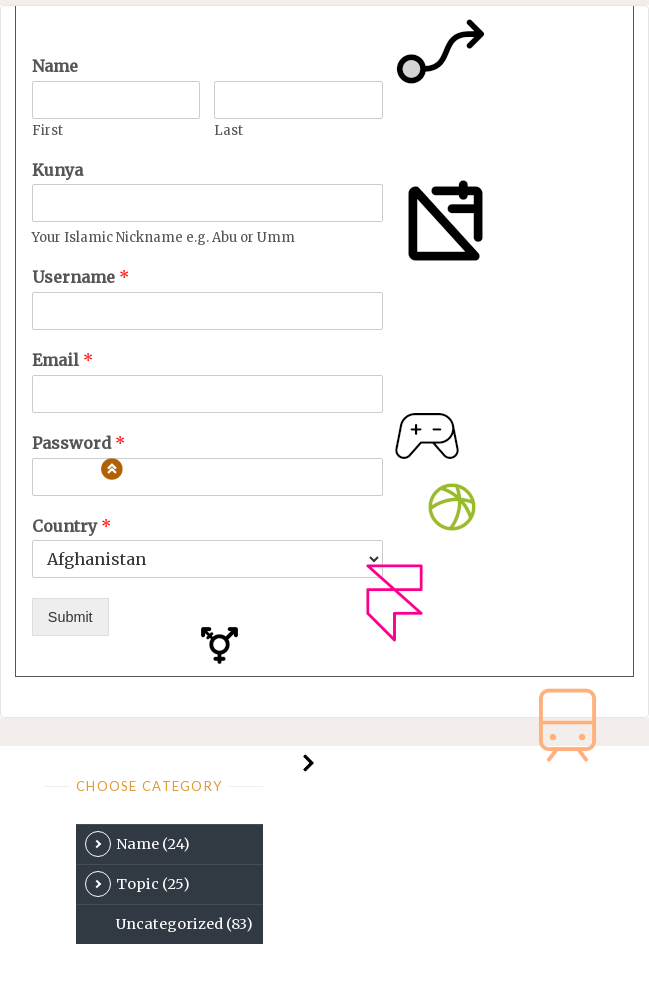 Image resolution: width=649 pixels, height=988 pixels. Describe the element at coordinates (112, 469) in the screenshot. I see `scroll to top of page` at that location.